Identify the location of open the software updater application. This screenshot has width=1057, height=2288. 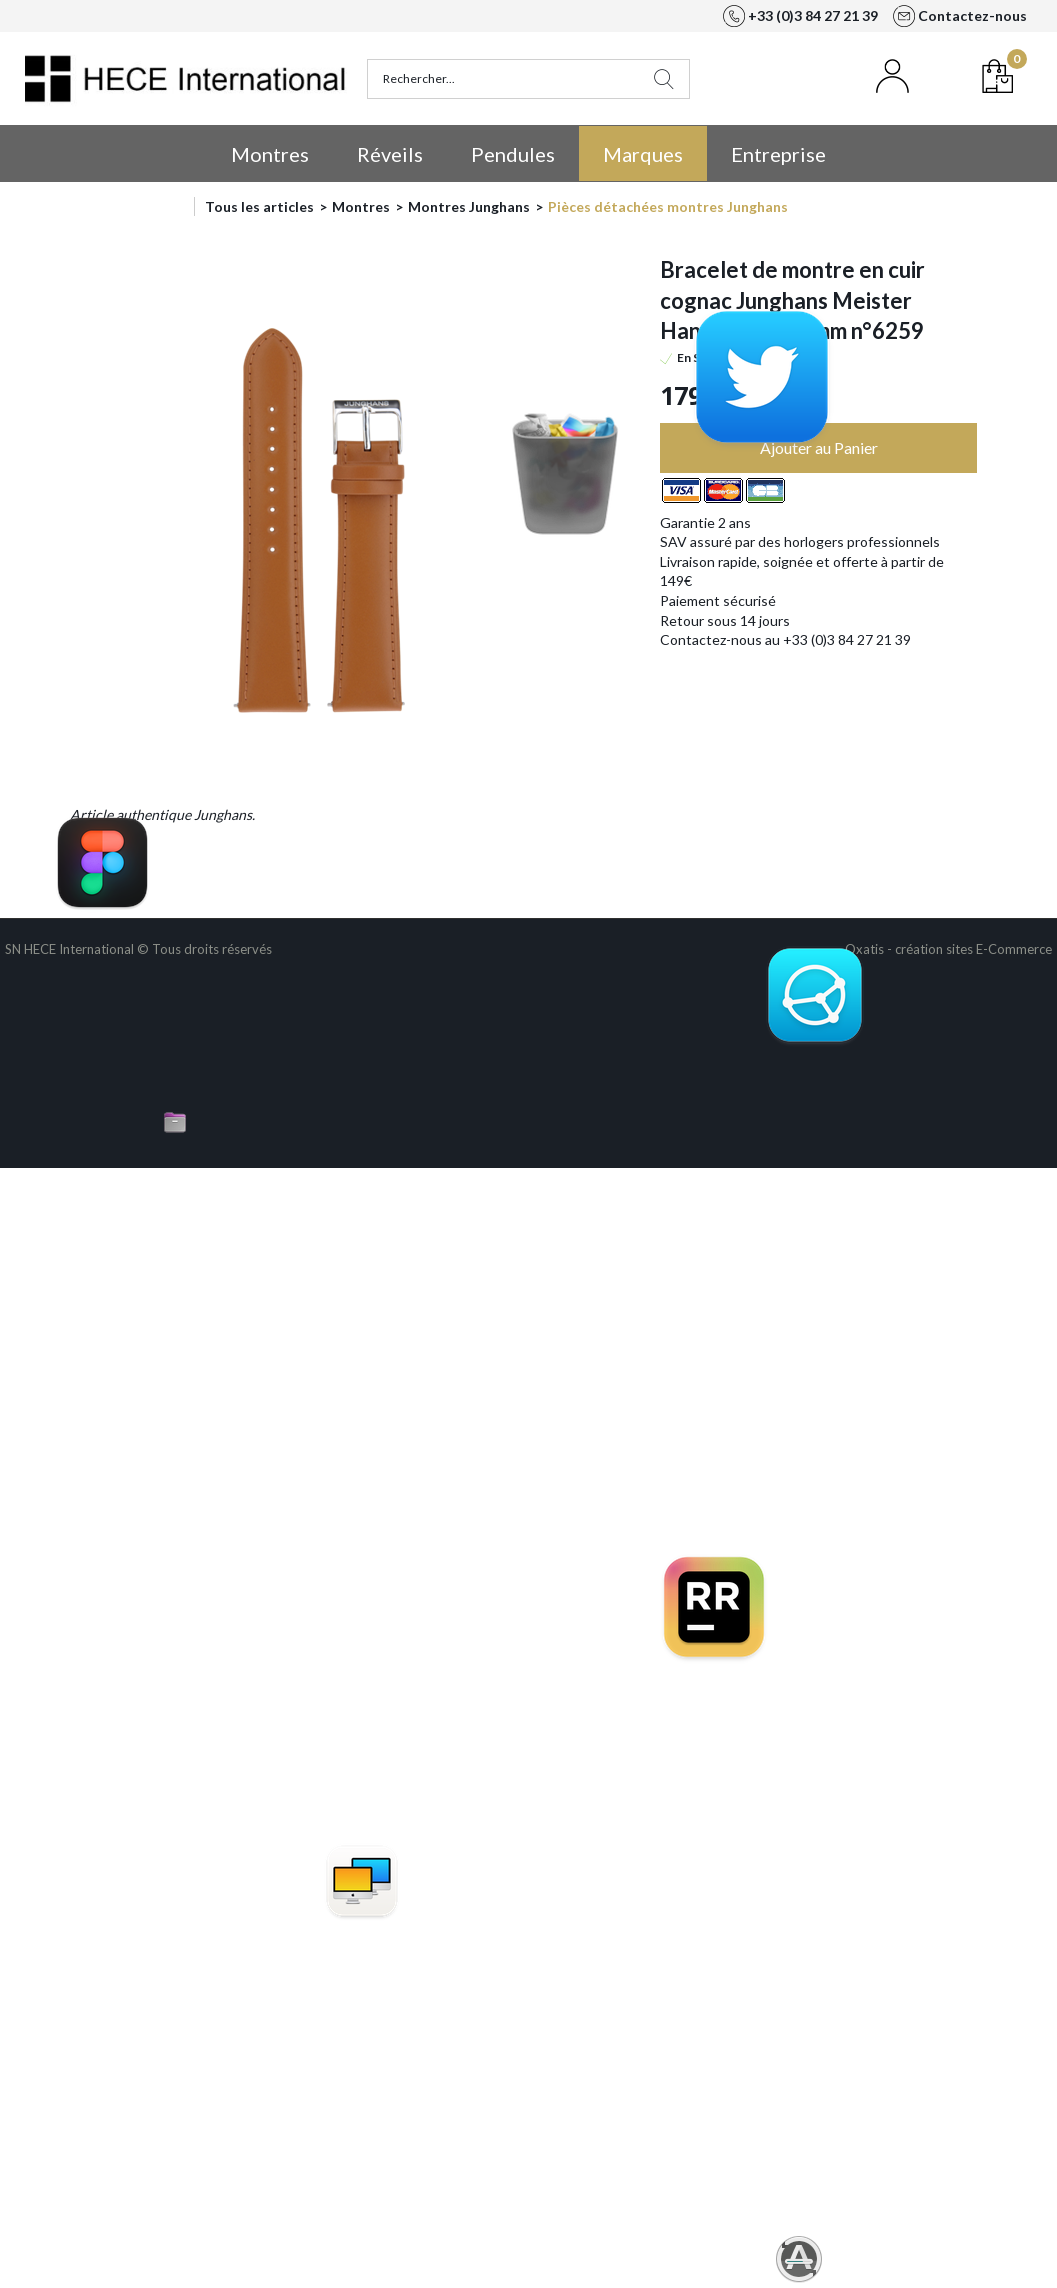
(799, 2259).